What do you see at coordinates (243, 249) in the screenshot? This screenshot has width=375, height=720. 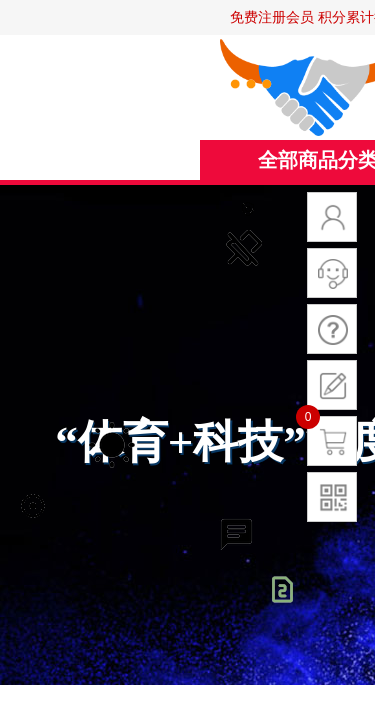 I see `unpin this item` at bounding box center [243, 249].